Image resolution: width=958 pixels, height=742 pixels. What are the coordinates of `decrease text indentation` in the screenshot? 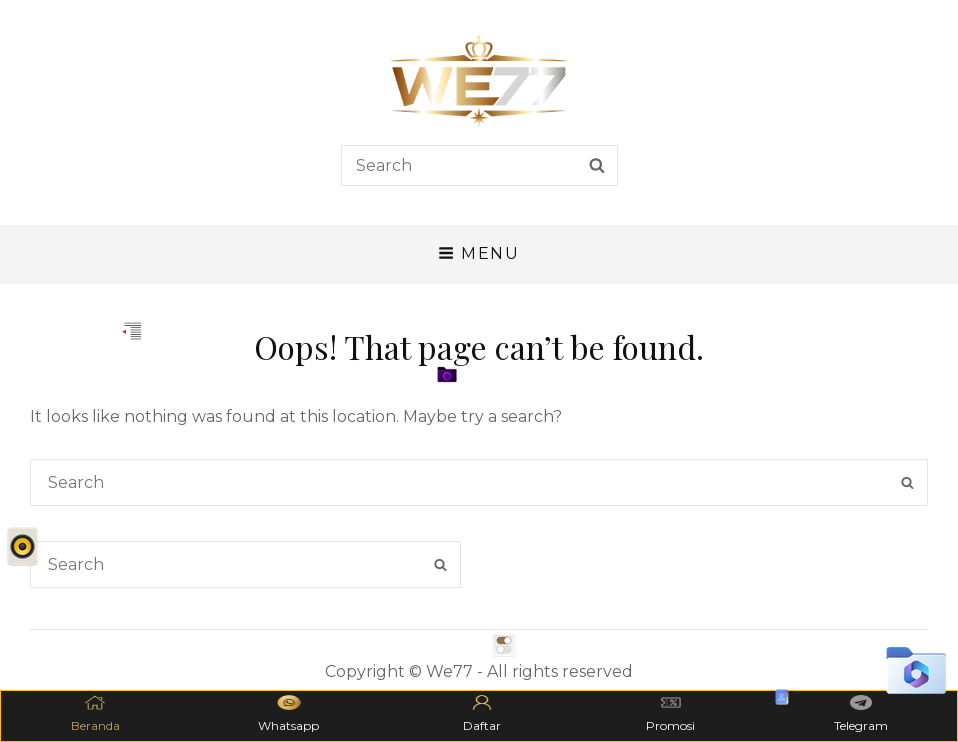 It's located at (132, 331).